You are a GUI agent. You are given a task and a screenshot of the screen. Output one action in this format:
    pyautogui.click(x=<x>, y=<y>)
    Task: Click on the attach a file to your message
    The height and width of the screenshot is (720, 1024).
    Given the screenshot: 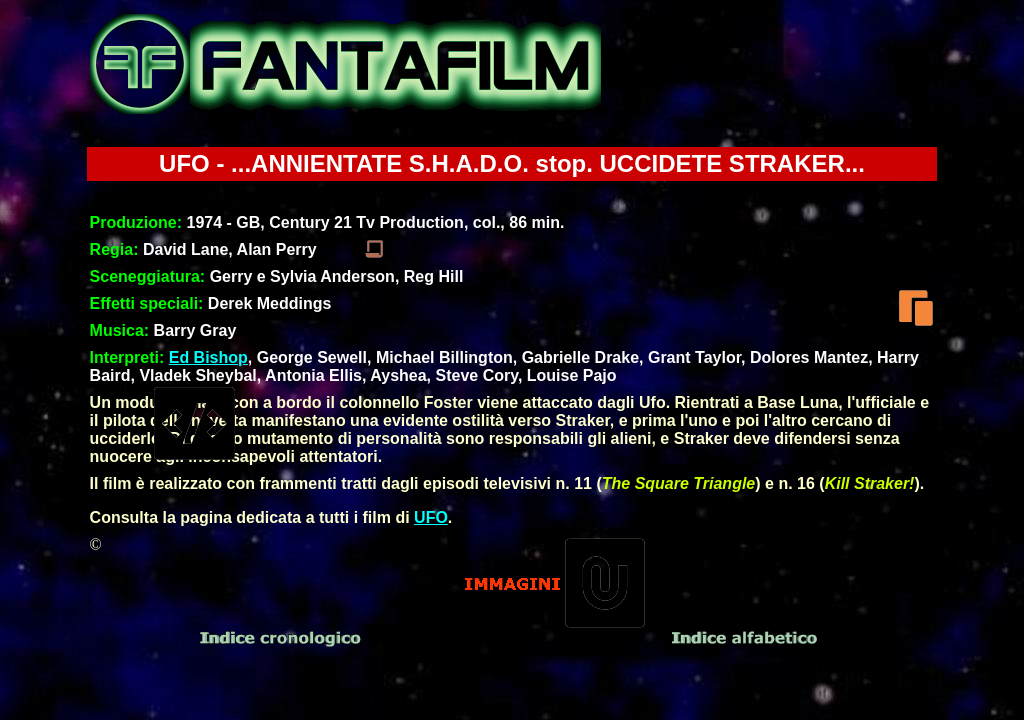 What is the action you would take?
    pyautogui.click(x=605, y=583)
    